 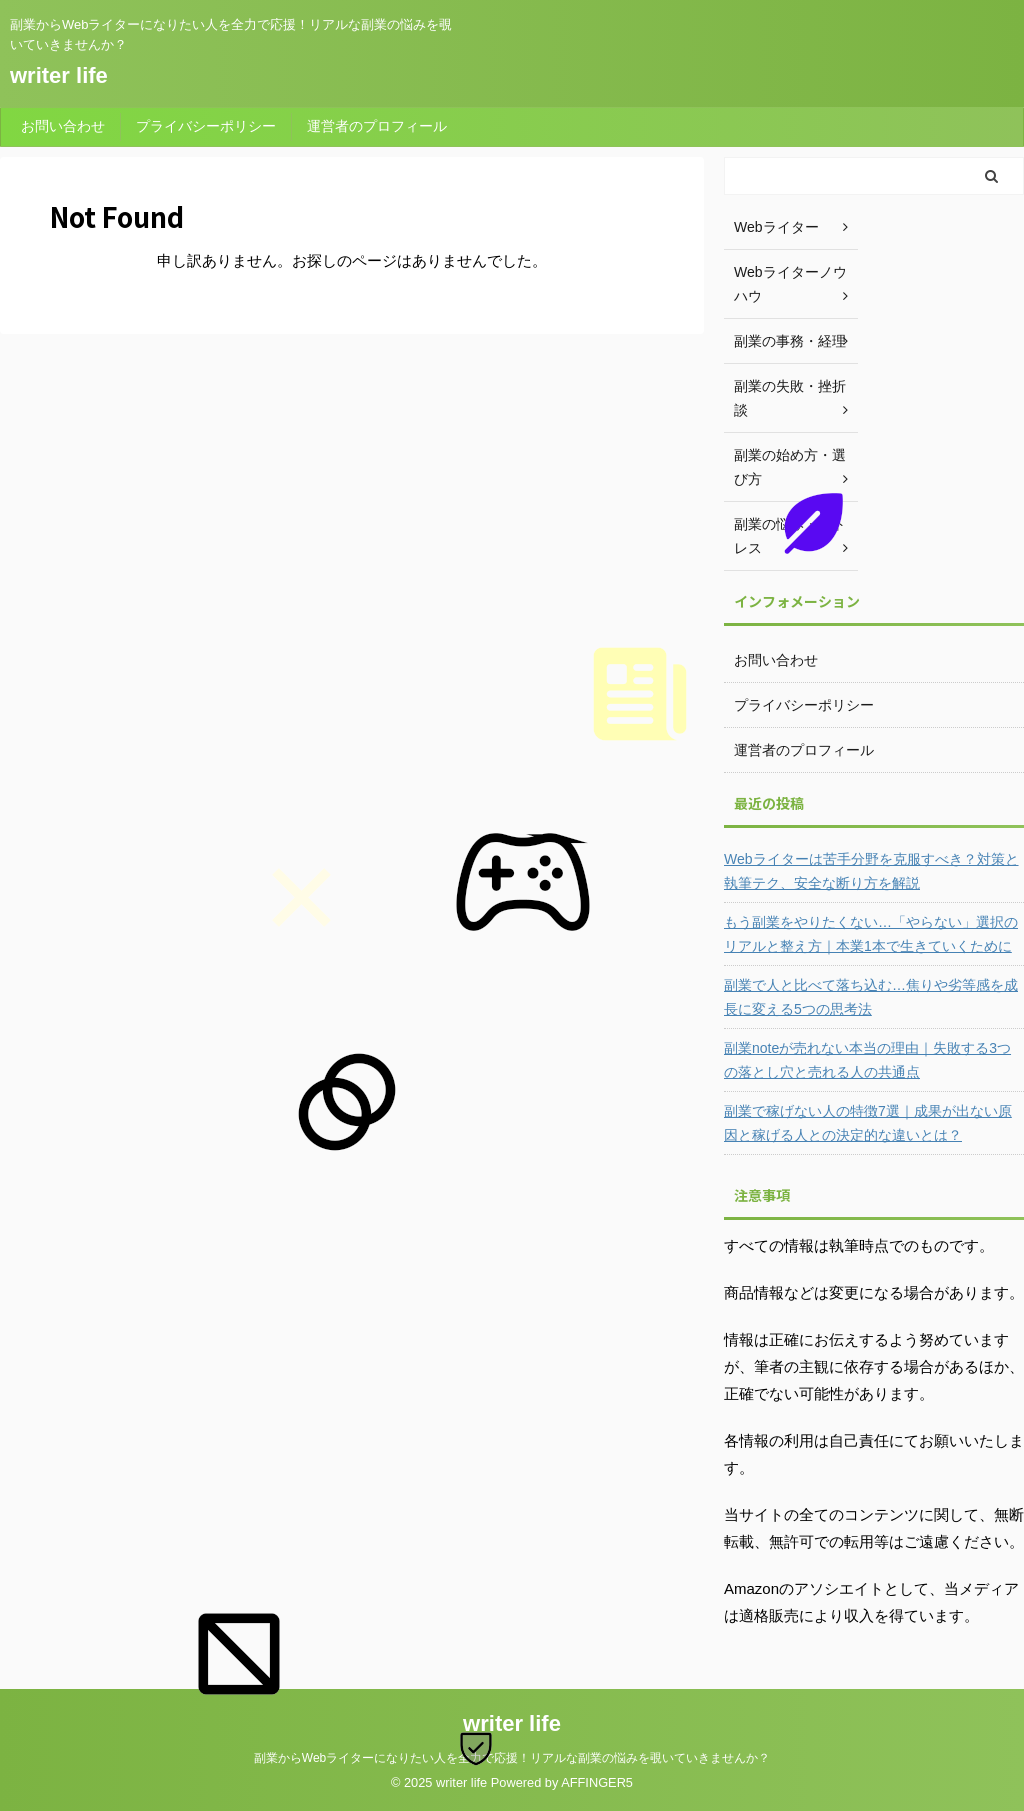 What do you see at coordinates (812, 523) in the screenshot?
I see `indicates eco-friendly or sustainable option` at bounding box center [812, 523].